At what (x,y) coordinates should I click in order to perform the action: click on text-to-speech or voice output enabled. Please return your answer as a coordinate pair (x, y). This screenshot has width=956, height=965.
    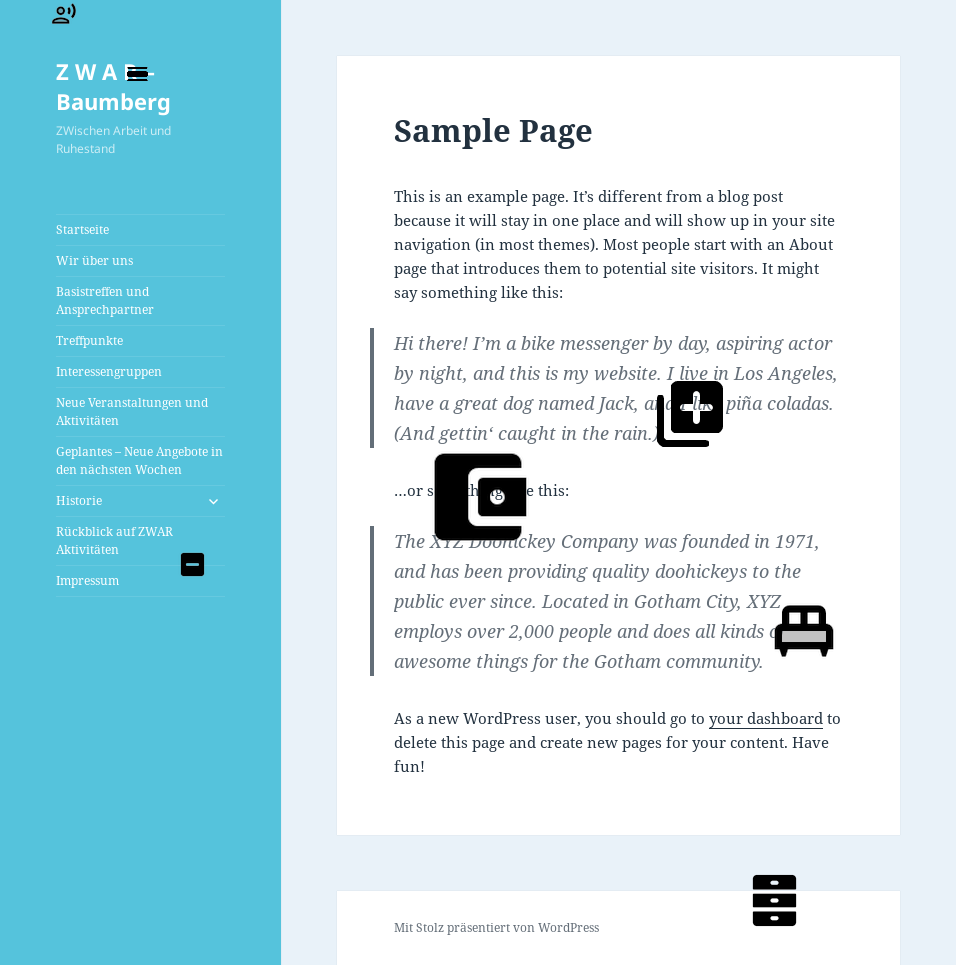
    Looking at the image, I should click on (64, 14).